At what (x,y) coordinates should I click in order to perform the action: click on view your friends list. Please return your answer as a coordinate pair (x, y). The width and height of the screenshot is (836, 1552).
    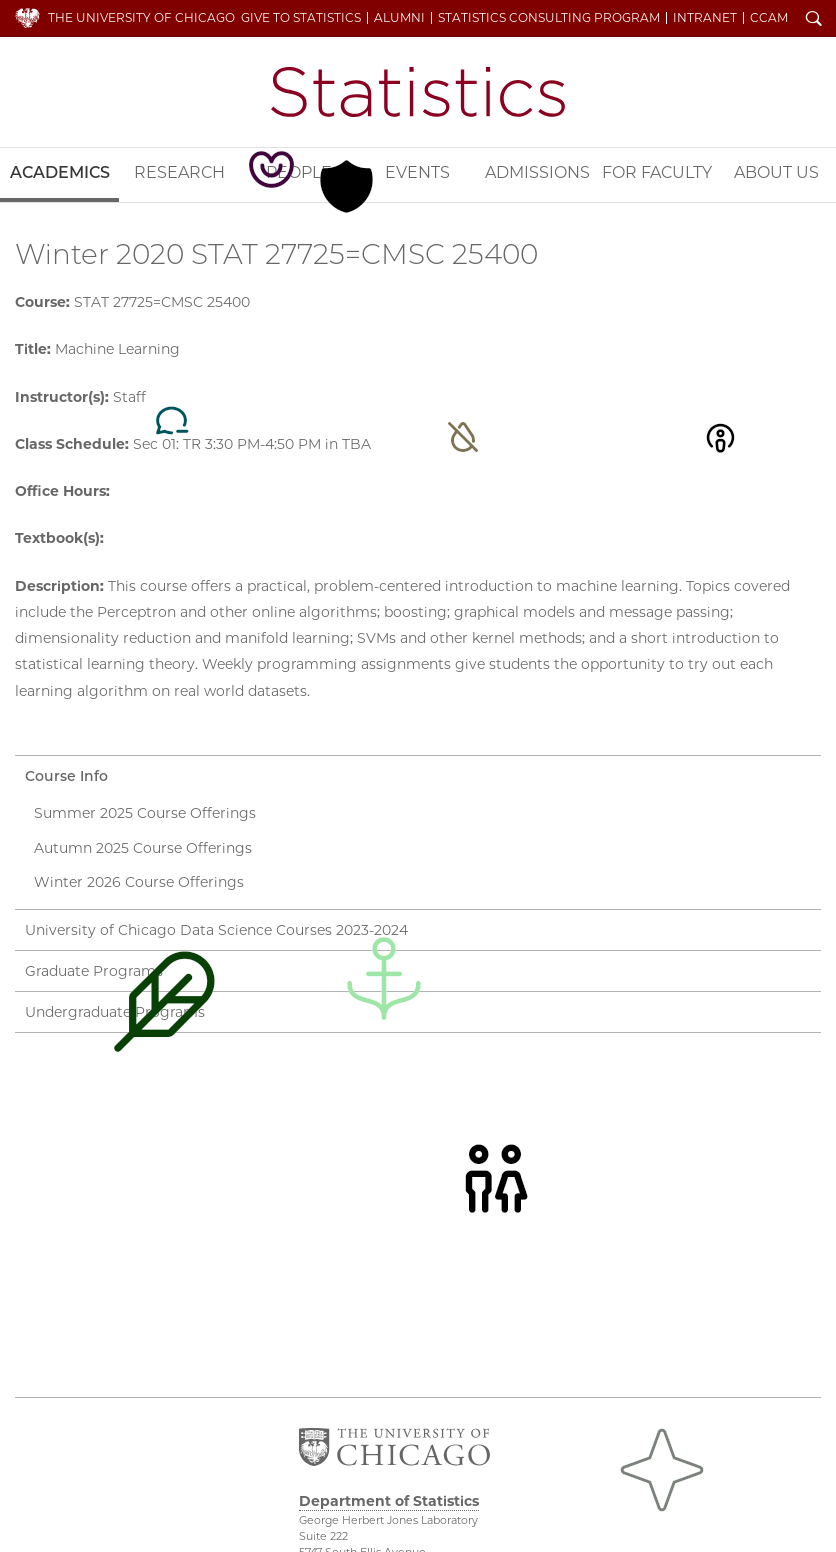
    Looking at the image, I should click on (495, 1177).